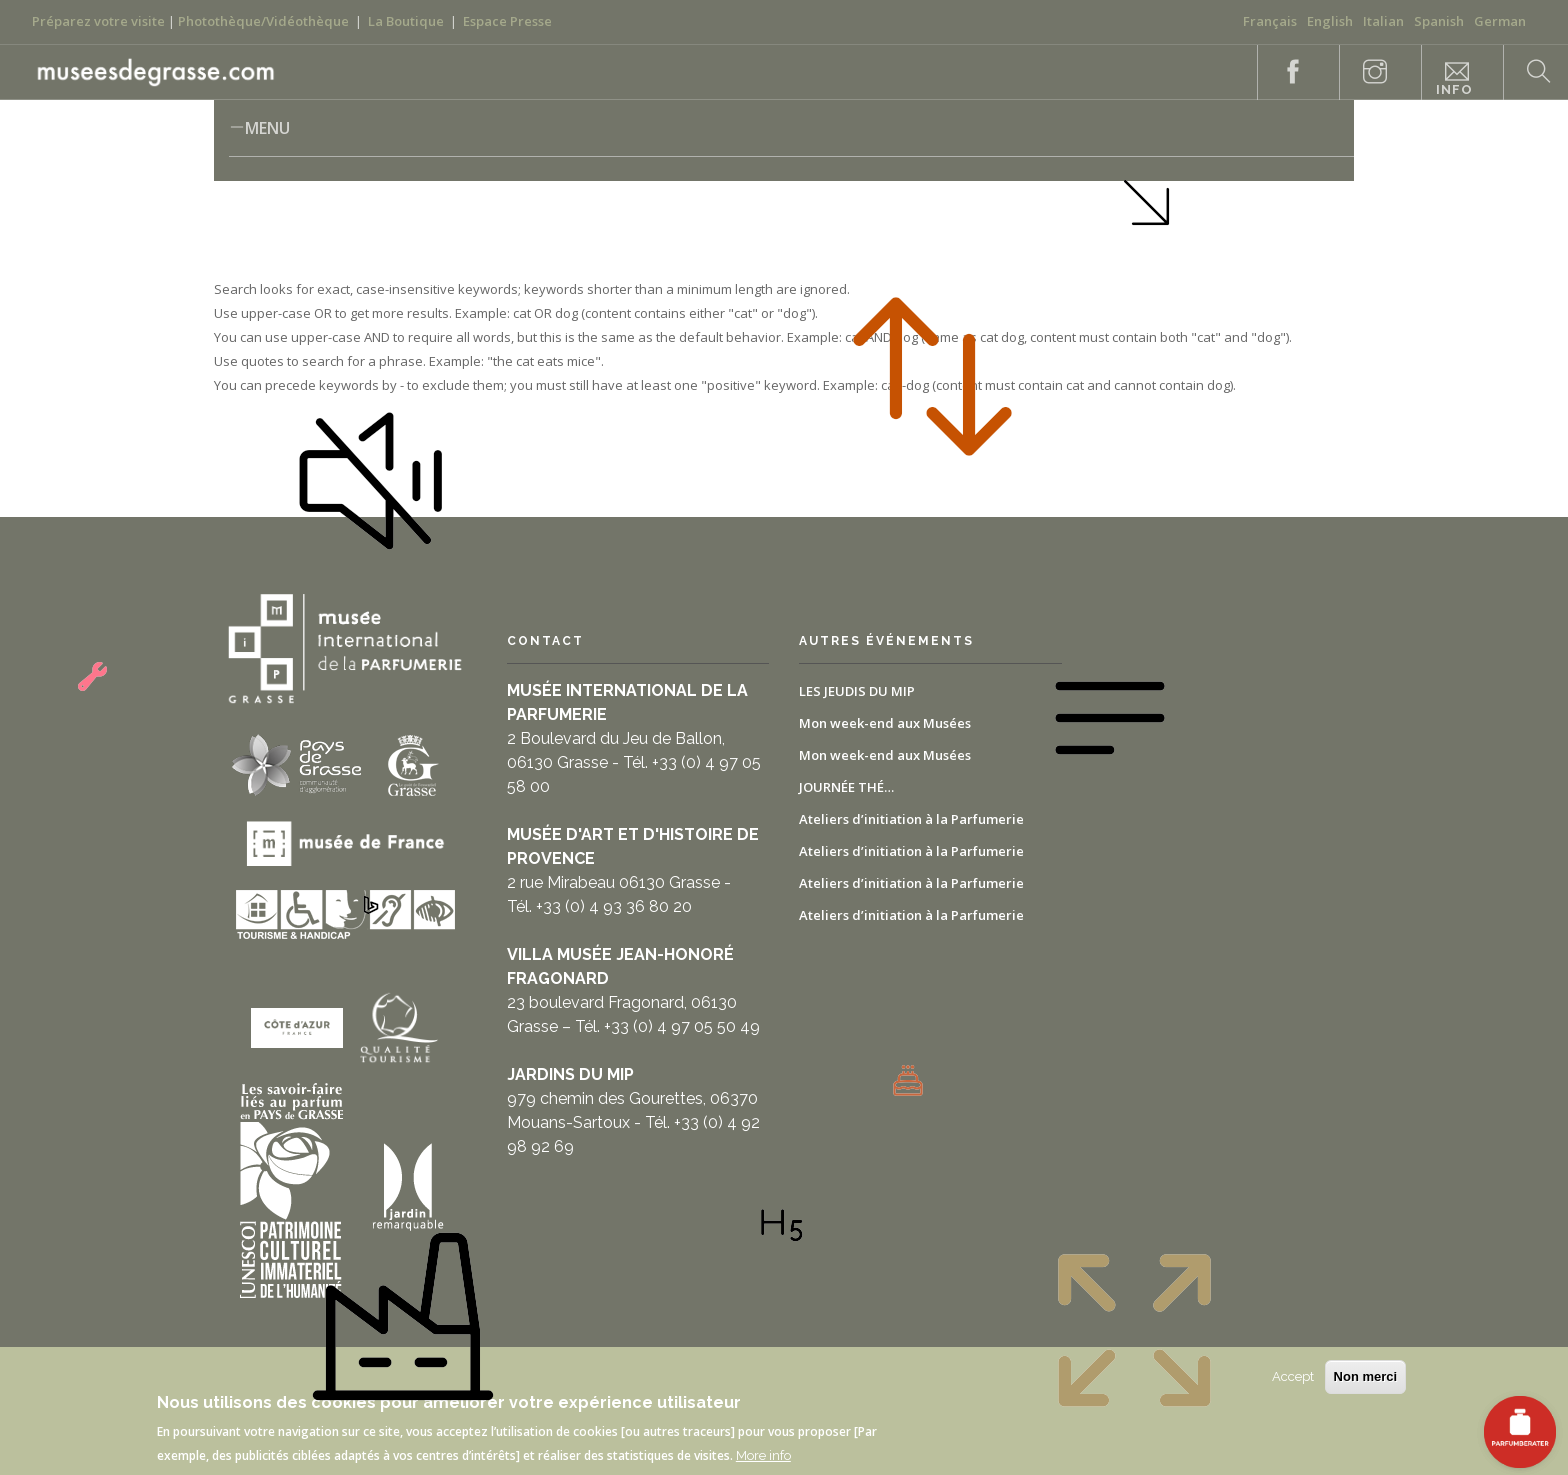 Image resolution: width=1568 pixels, height=1475 pixels. I want to click on open navigation menu, so click(1110, 718).